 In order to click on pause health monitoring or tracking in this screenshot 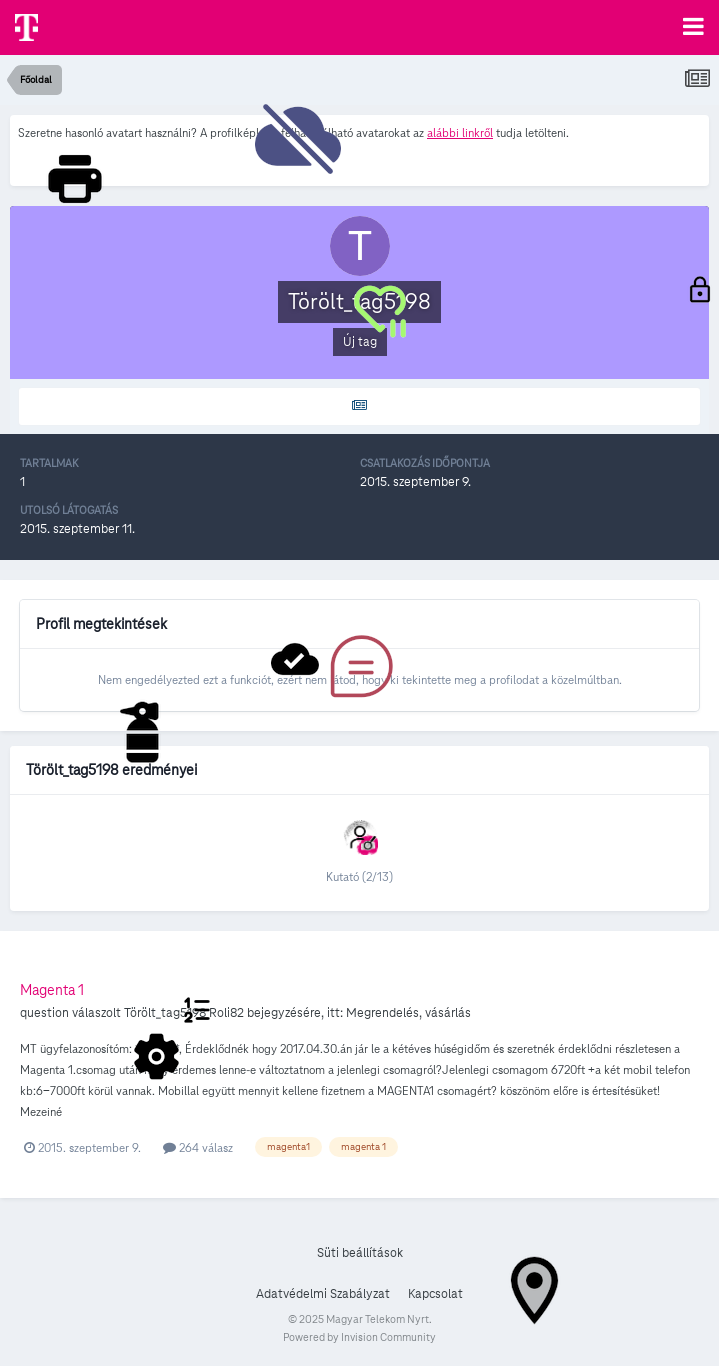, I will do `click(380, 309)`.